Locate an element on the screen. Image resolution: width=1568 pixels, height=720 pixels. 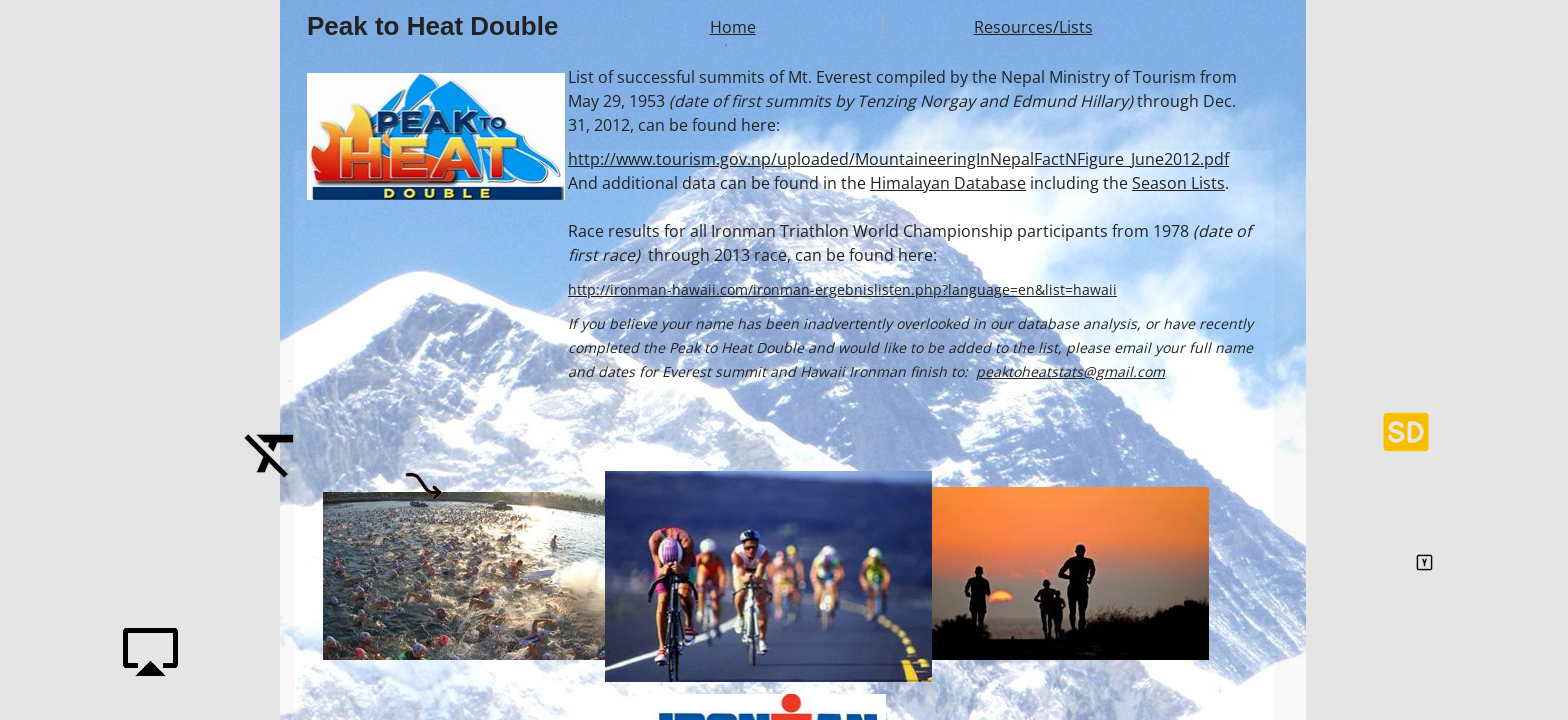
indicates standard definition video quality is located at coordinates (1406, 432).